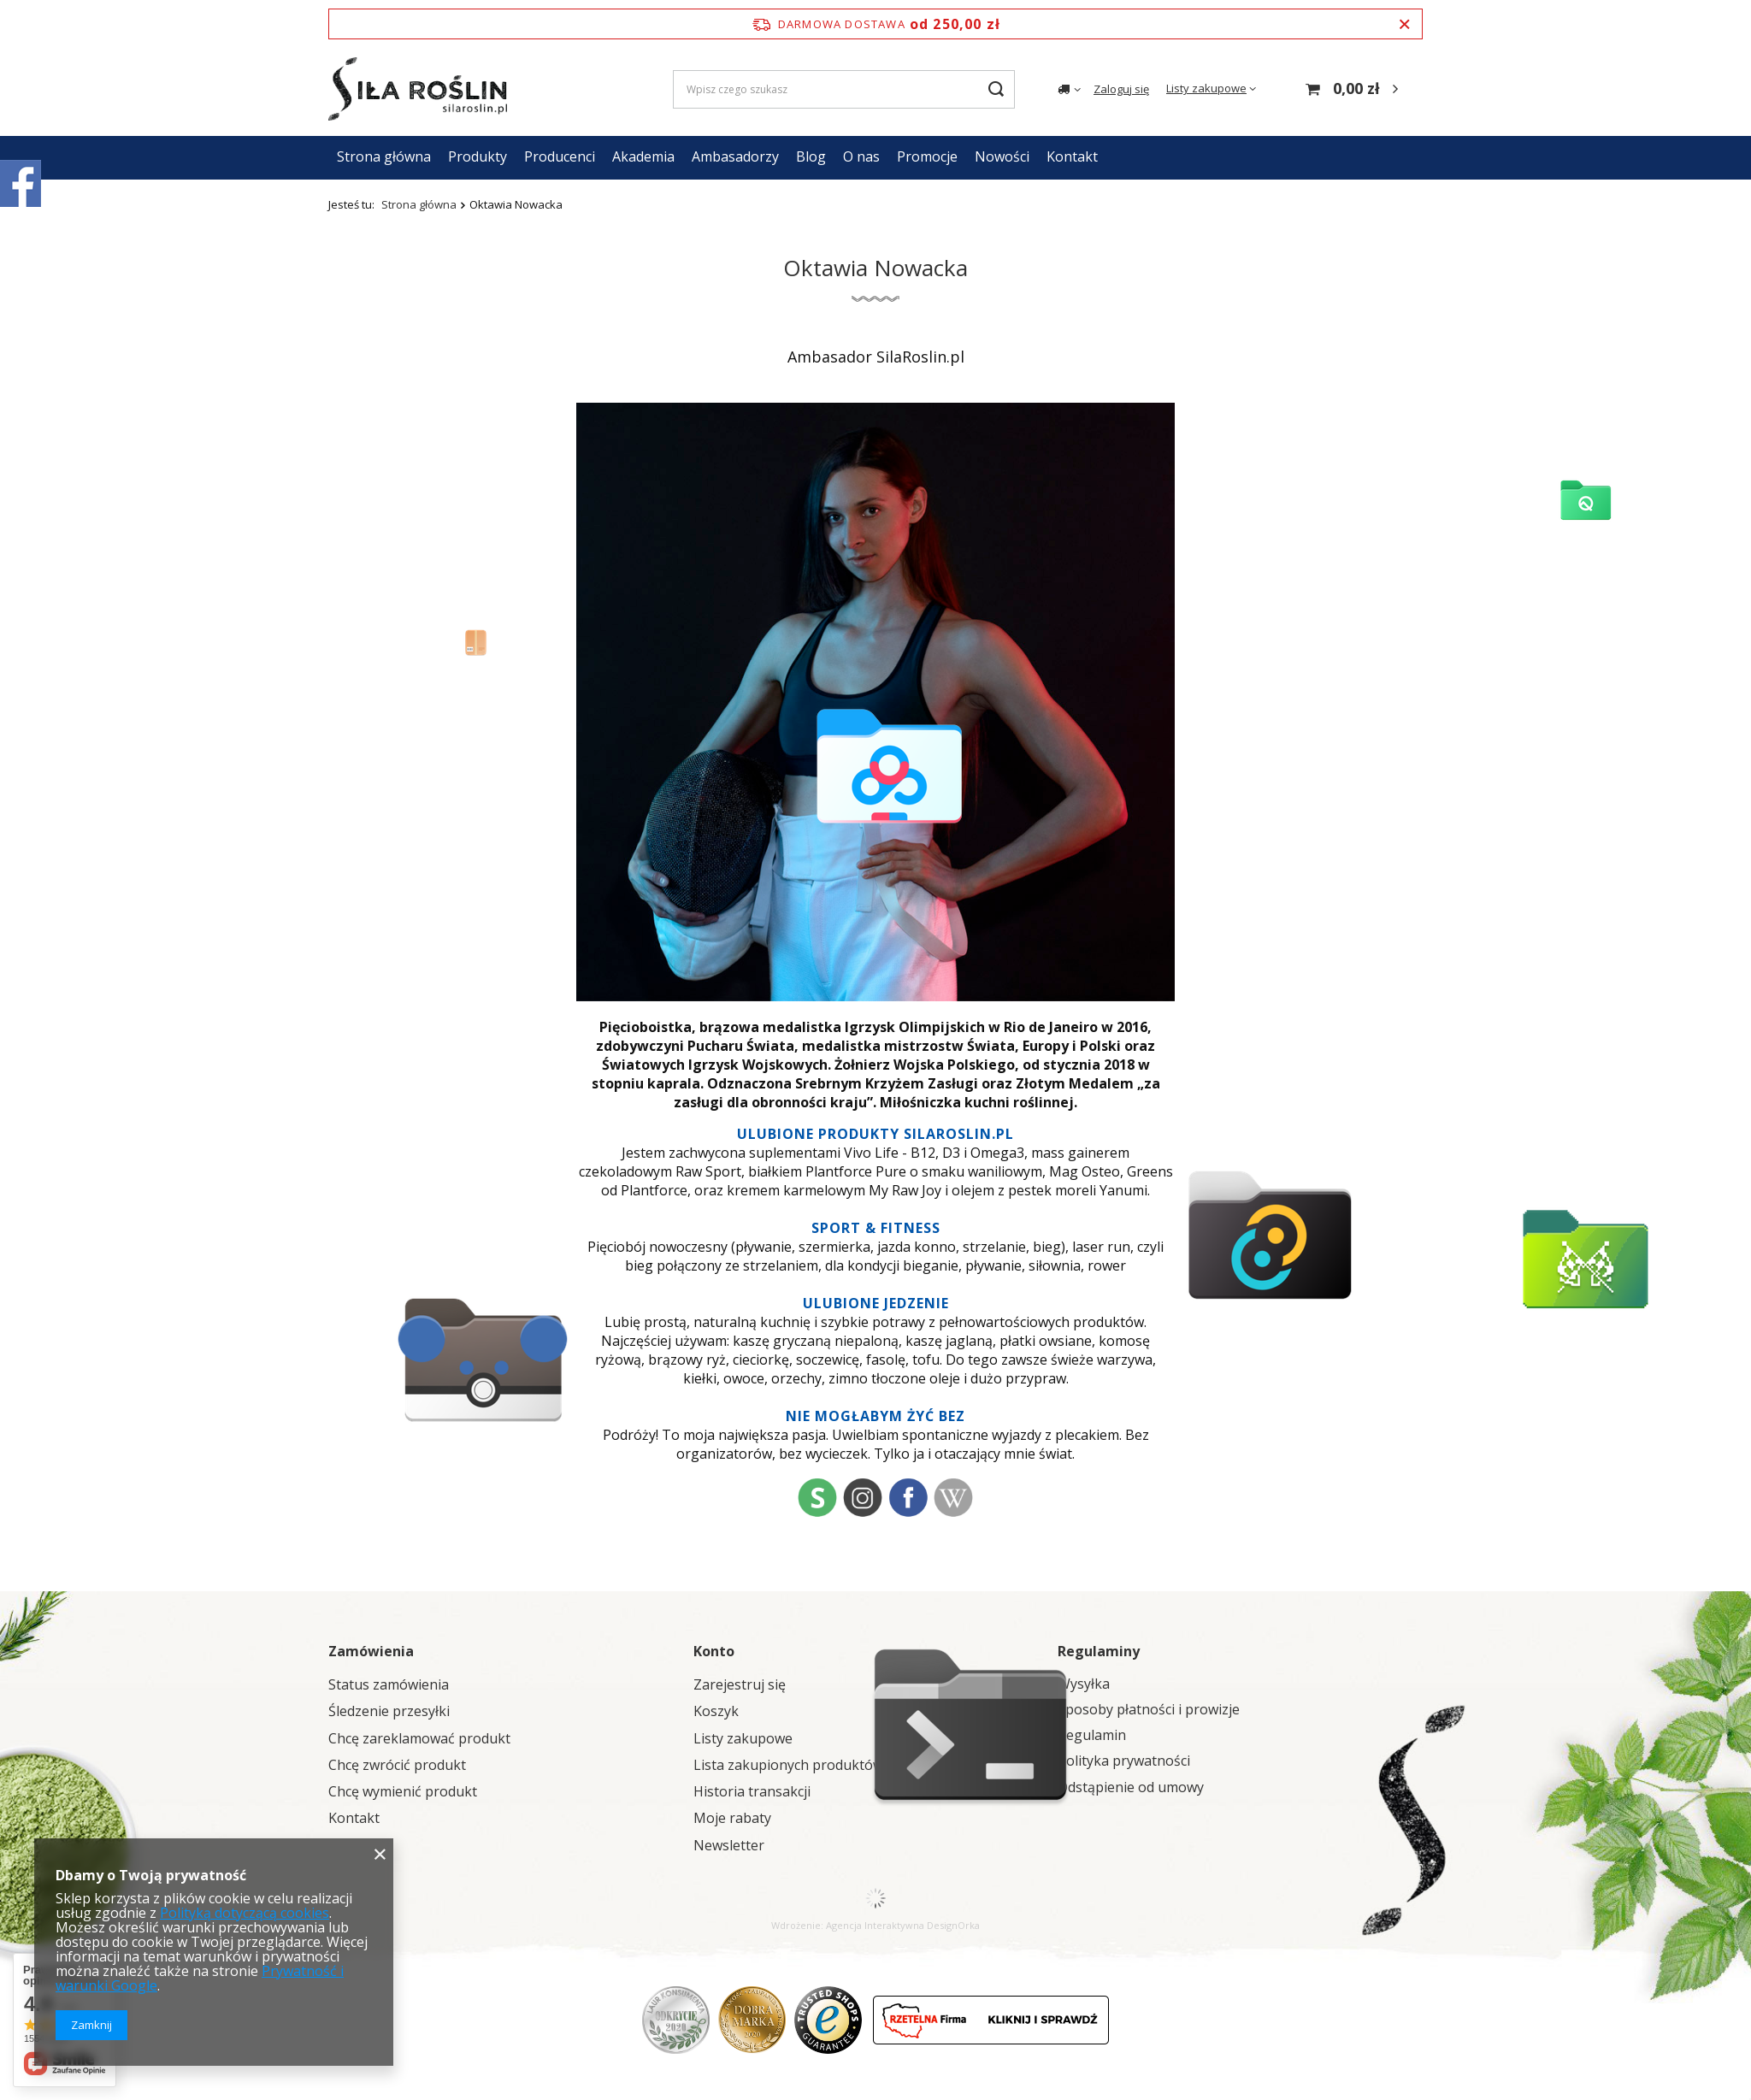  Describe the element at coordinates (888, 770) in the screenshot. I see `open Baidu Netdisk cloud storage folder` at that location.